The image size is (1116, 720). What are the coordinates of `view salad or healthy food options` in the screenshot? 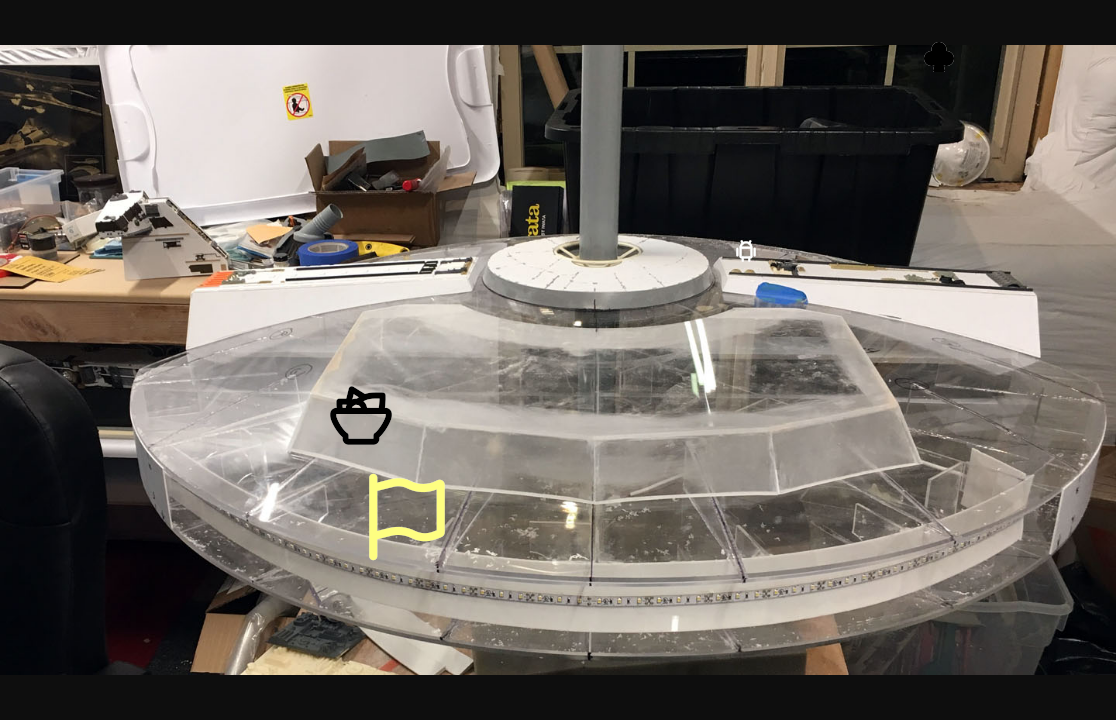 It's located at (361, 414).